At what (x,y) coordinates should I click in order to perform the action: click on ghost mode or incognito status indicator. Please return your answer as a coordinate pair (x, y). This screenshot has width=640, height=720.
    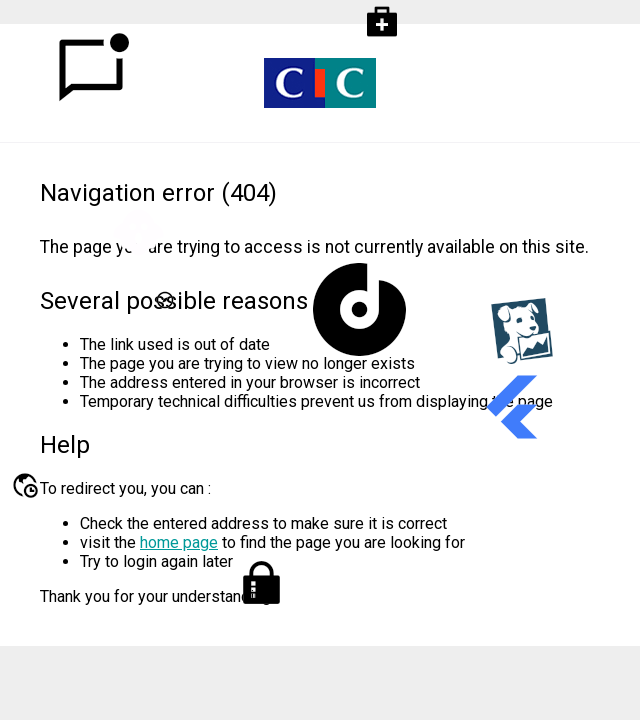
    Looking at the image, I should click on (138, 232).